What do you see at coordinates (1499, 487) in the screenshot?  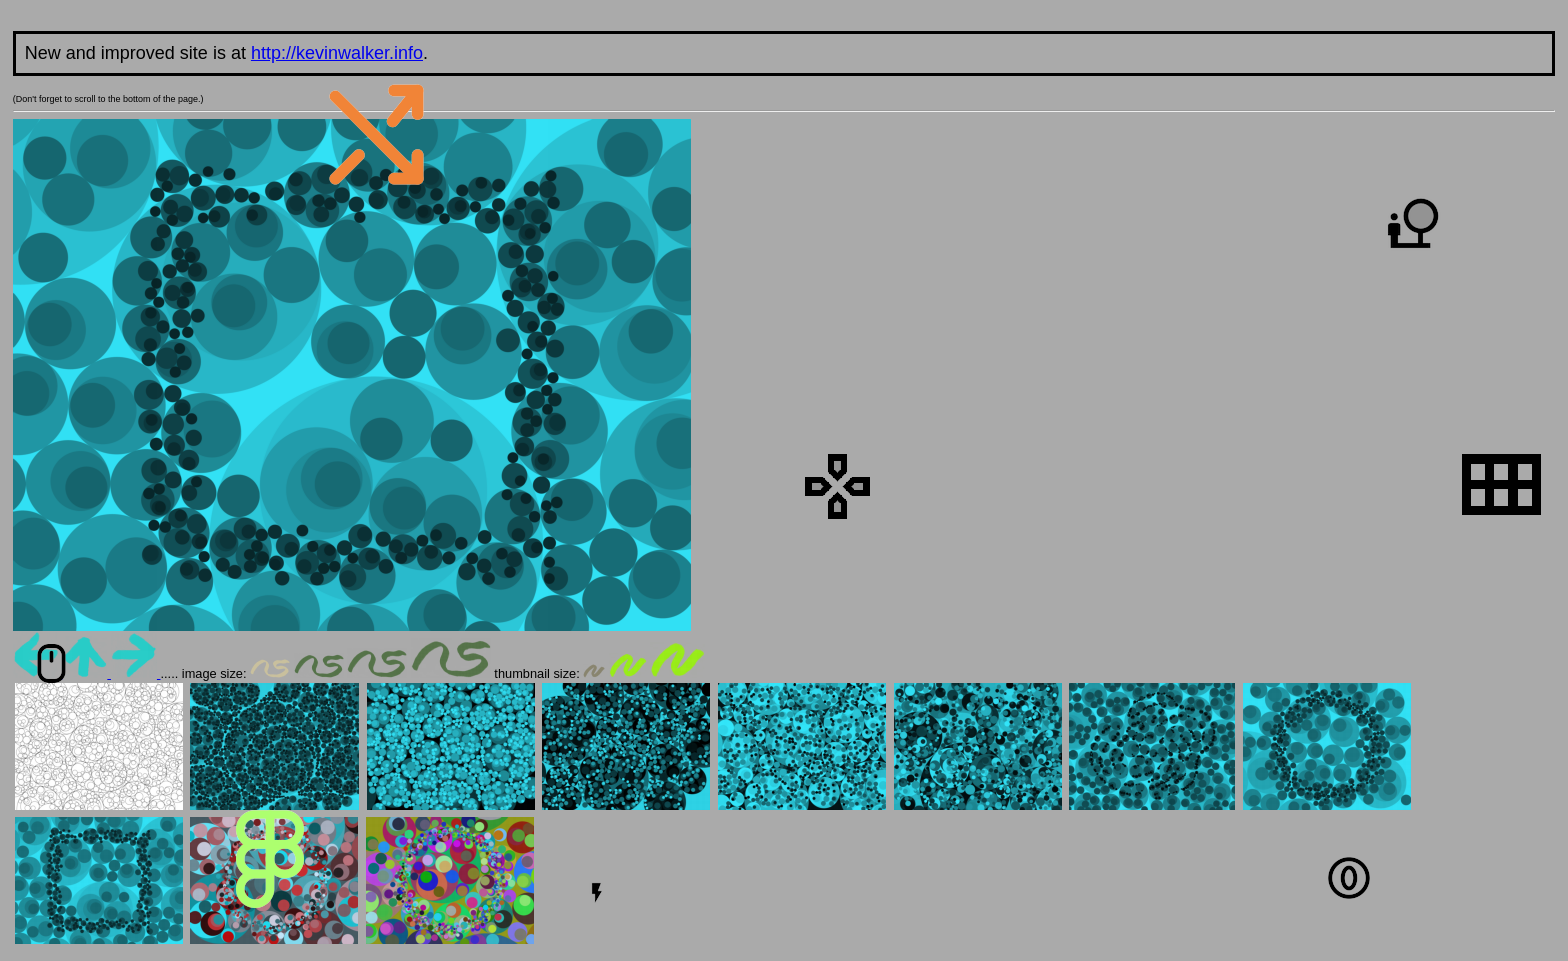 I see `switch to grid view` at bounding box center [1499, 487].